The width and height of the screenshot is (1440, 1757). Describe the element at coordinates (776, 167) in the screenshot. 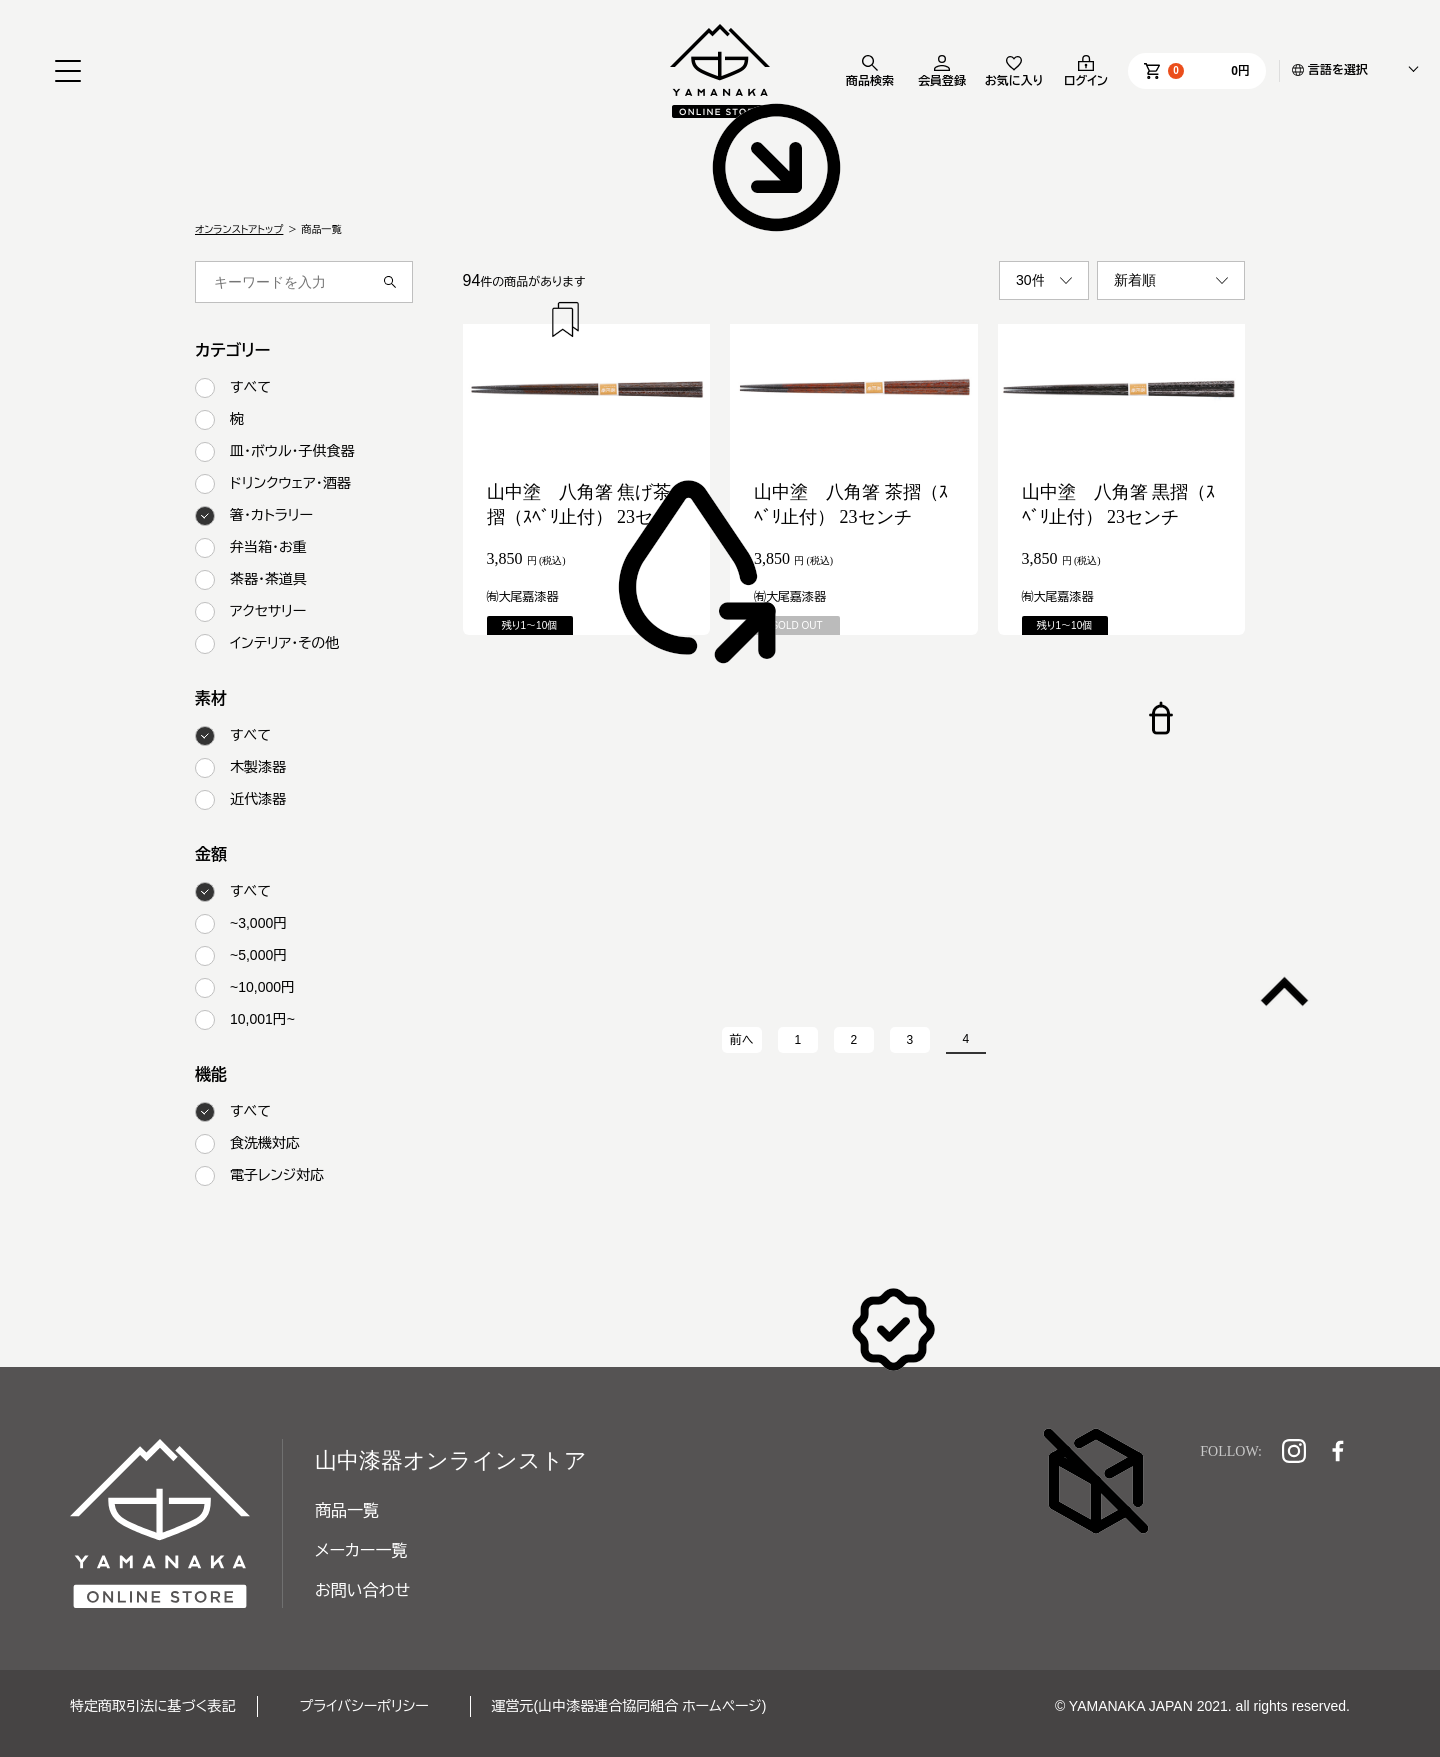

I see `navigate to the next section below` at that location.